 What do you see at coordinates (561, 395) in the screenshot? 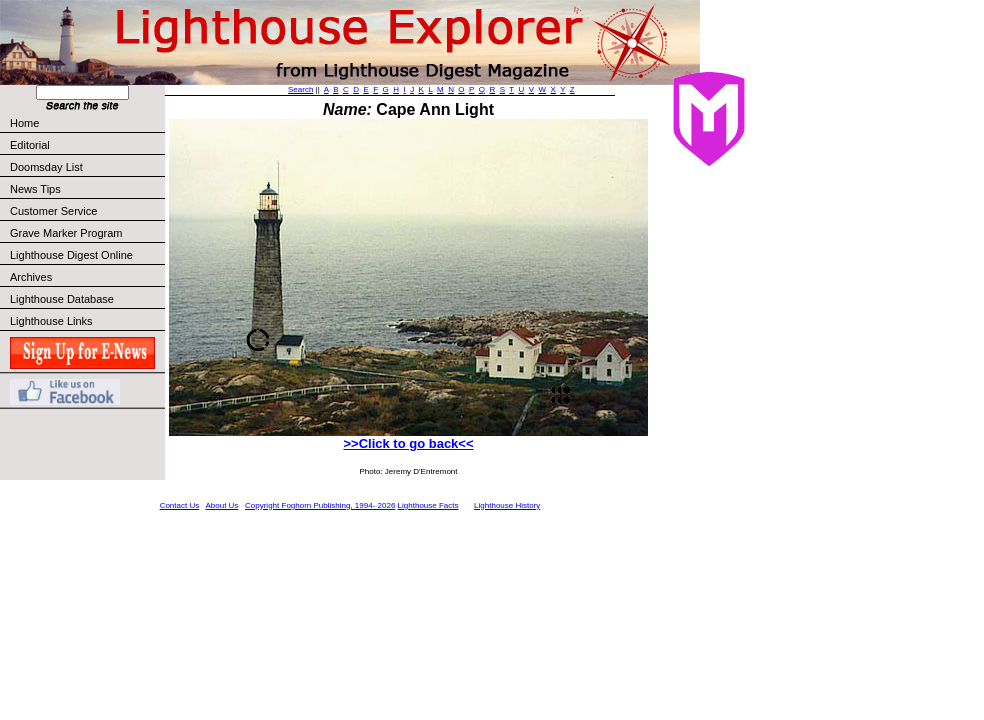
I see `openverse logo` at bounding box center [561, 395].